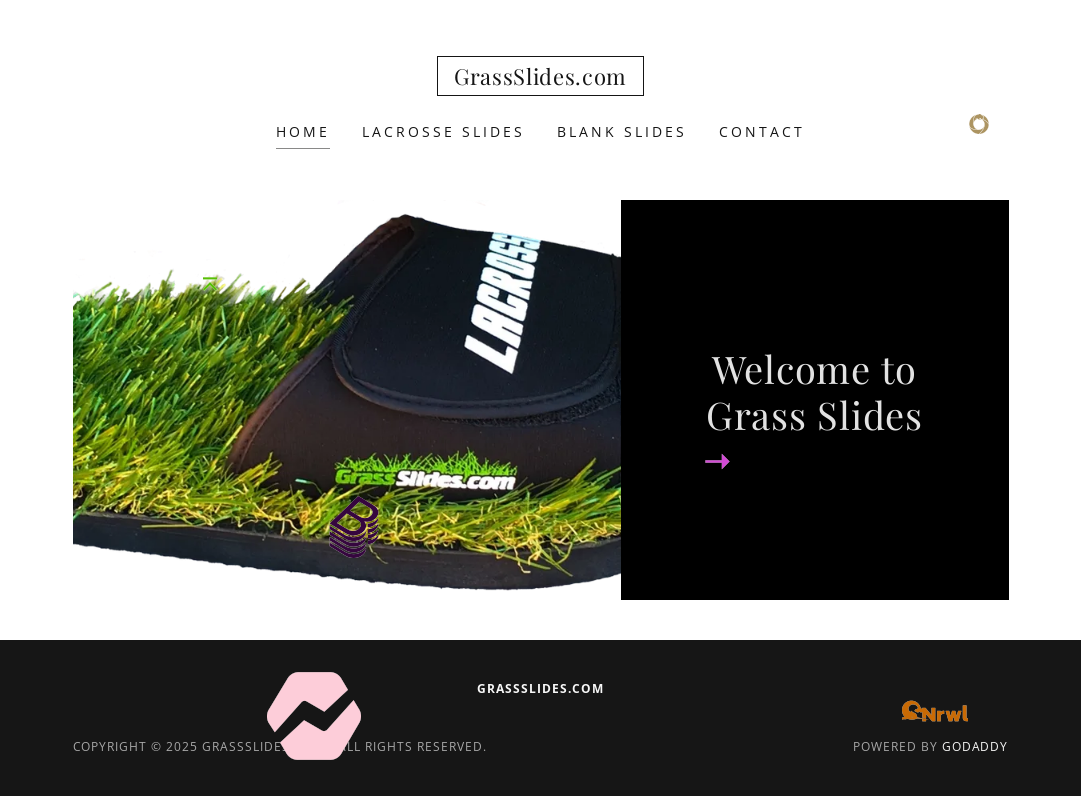 The image size is (1081, 796). Describe the element at coordinates (314, 716) in the screenshot. I see `open Baremetrics dashboard` at that location.